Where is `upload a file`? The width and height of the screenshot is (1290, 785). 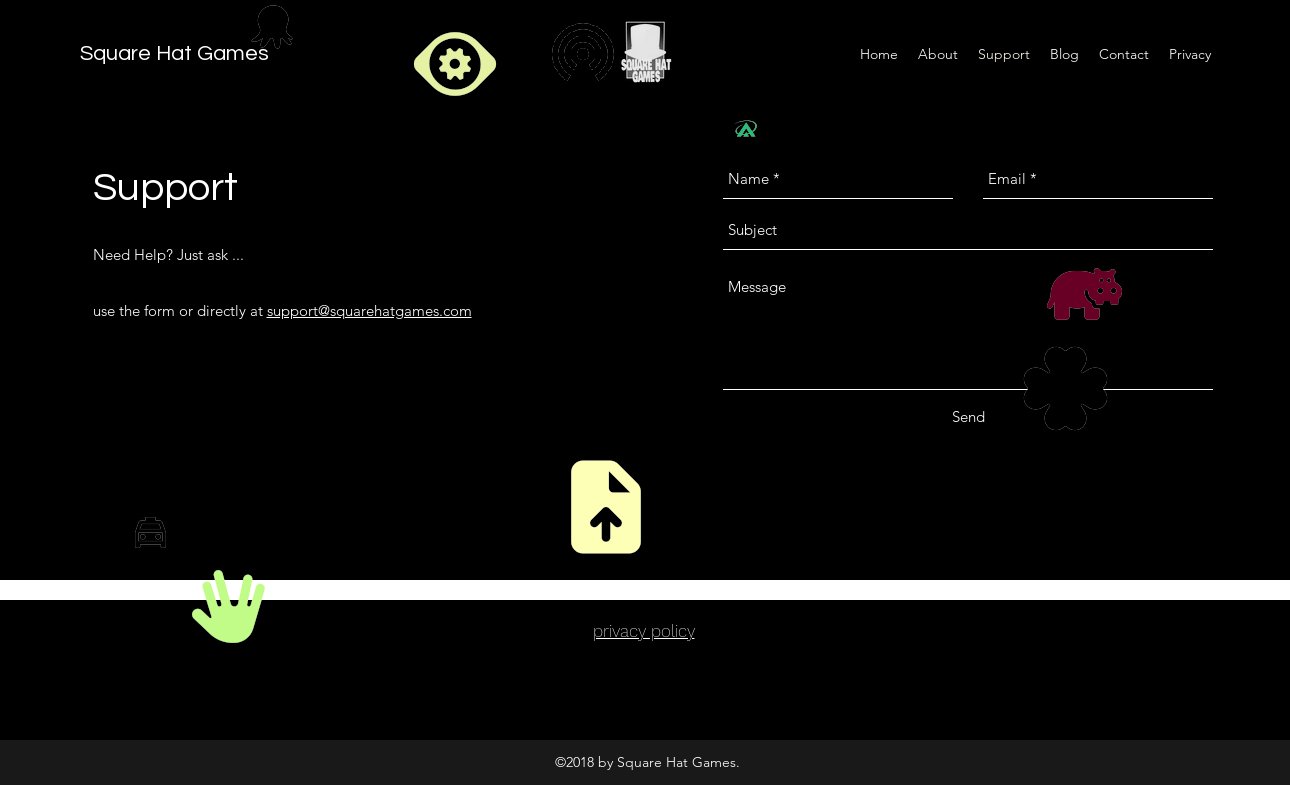 upload a file is located at coordinates (606, 507).